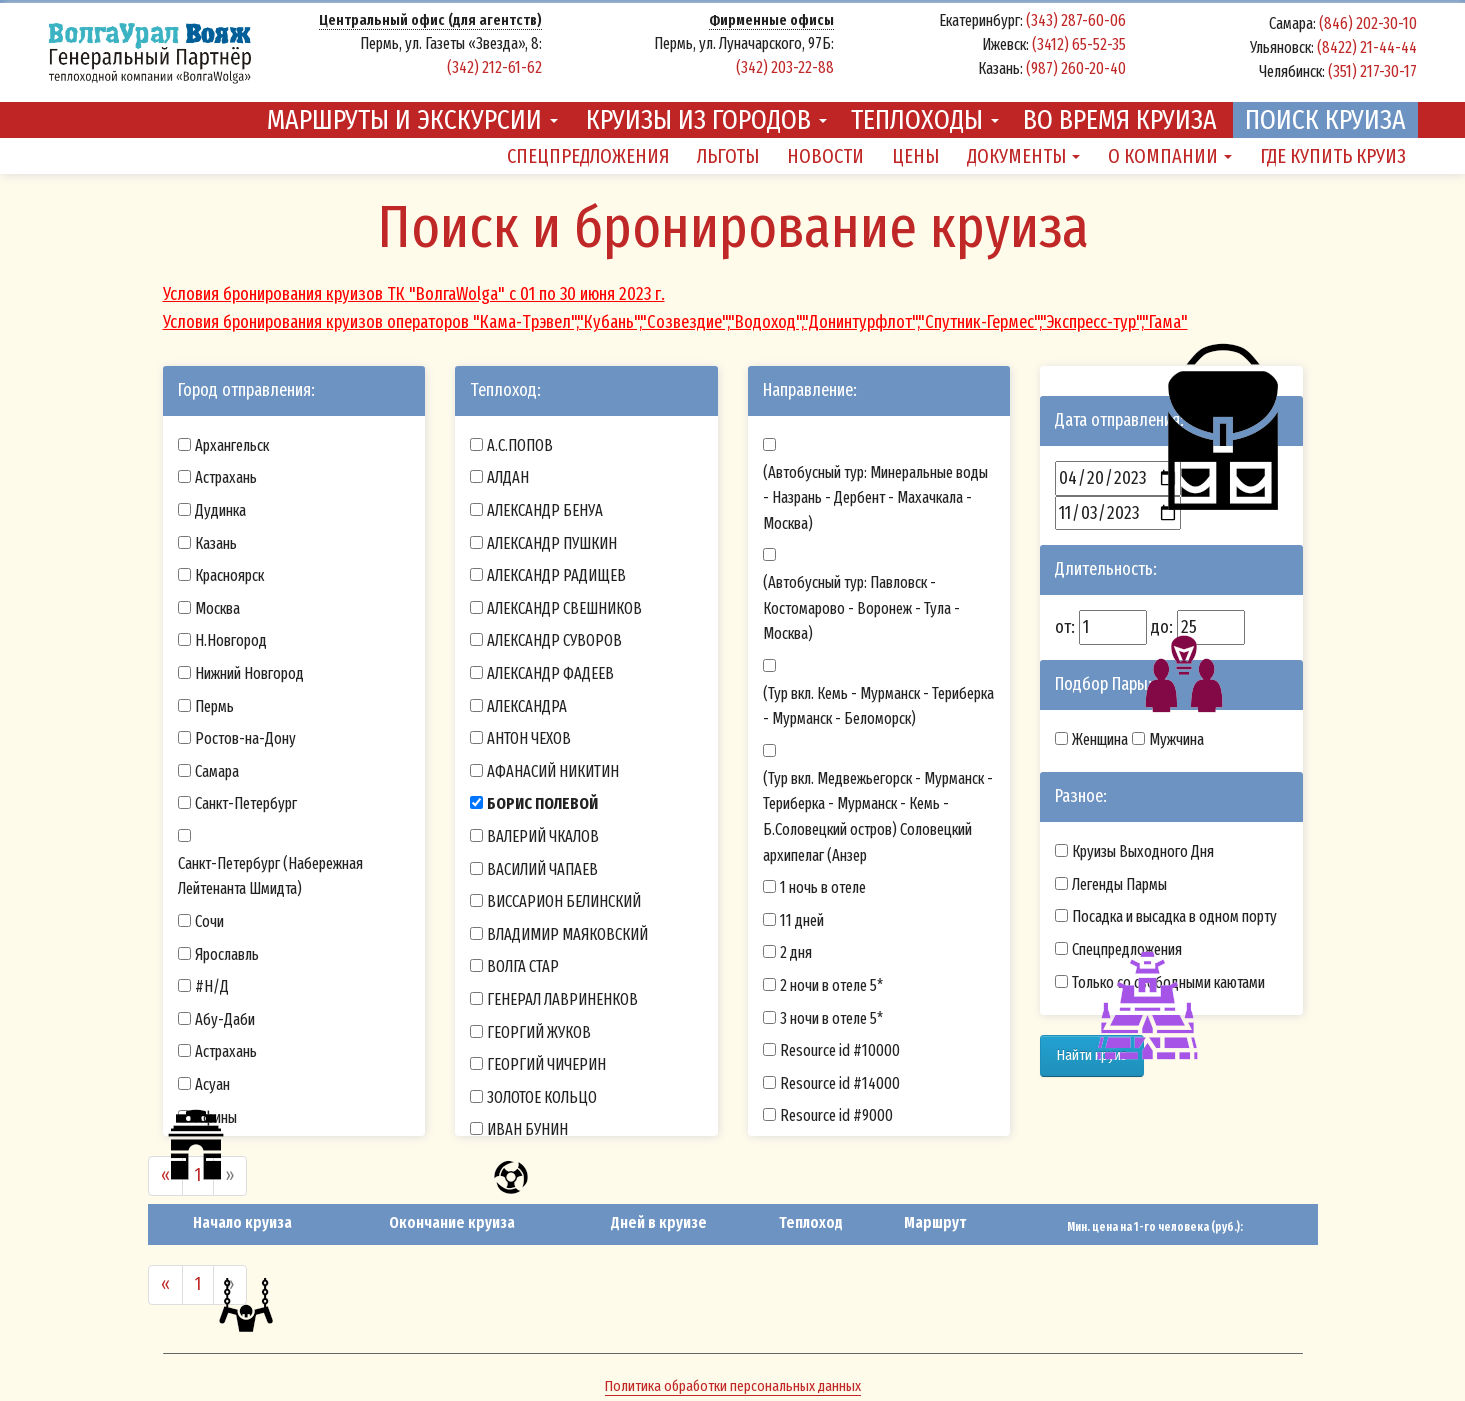 This screenshot has width=1465, height=1401. I want to click on start a team brainstorming session, so click(1184, 674).